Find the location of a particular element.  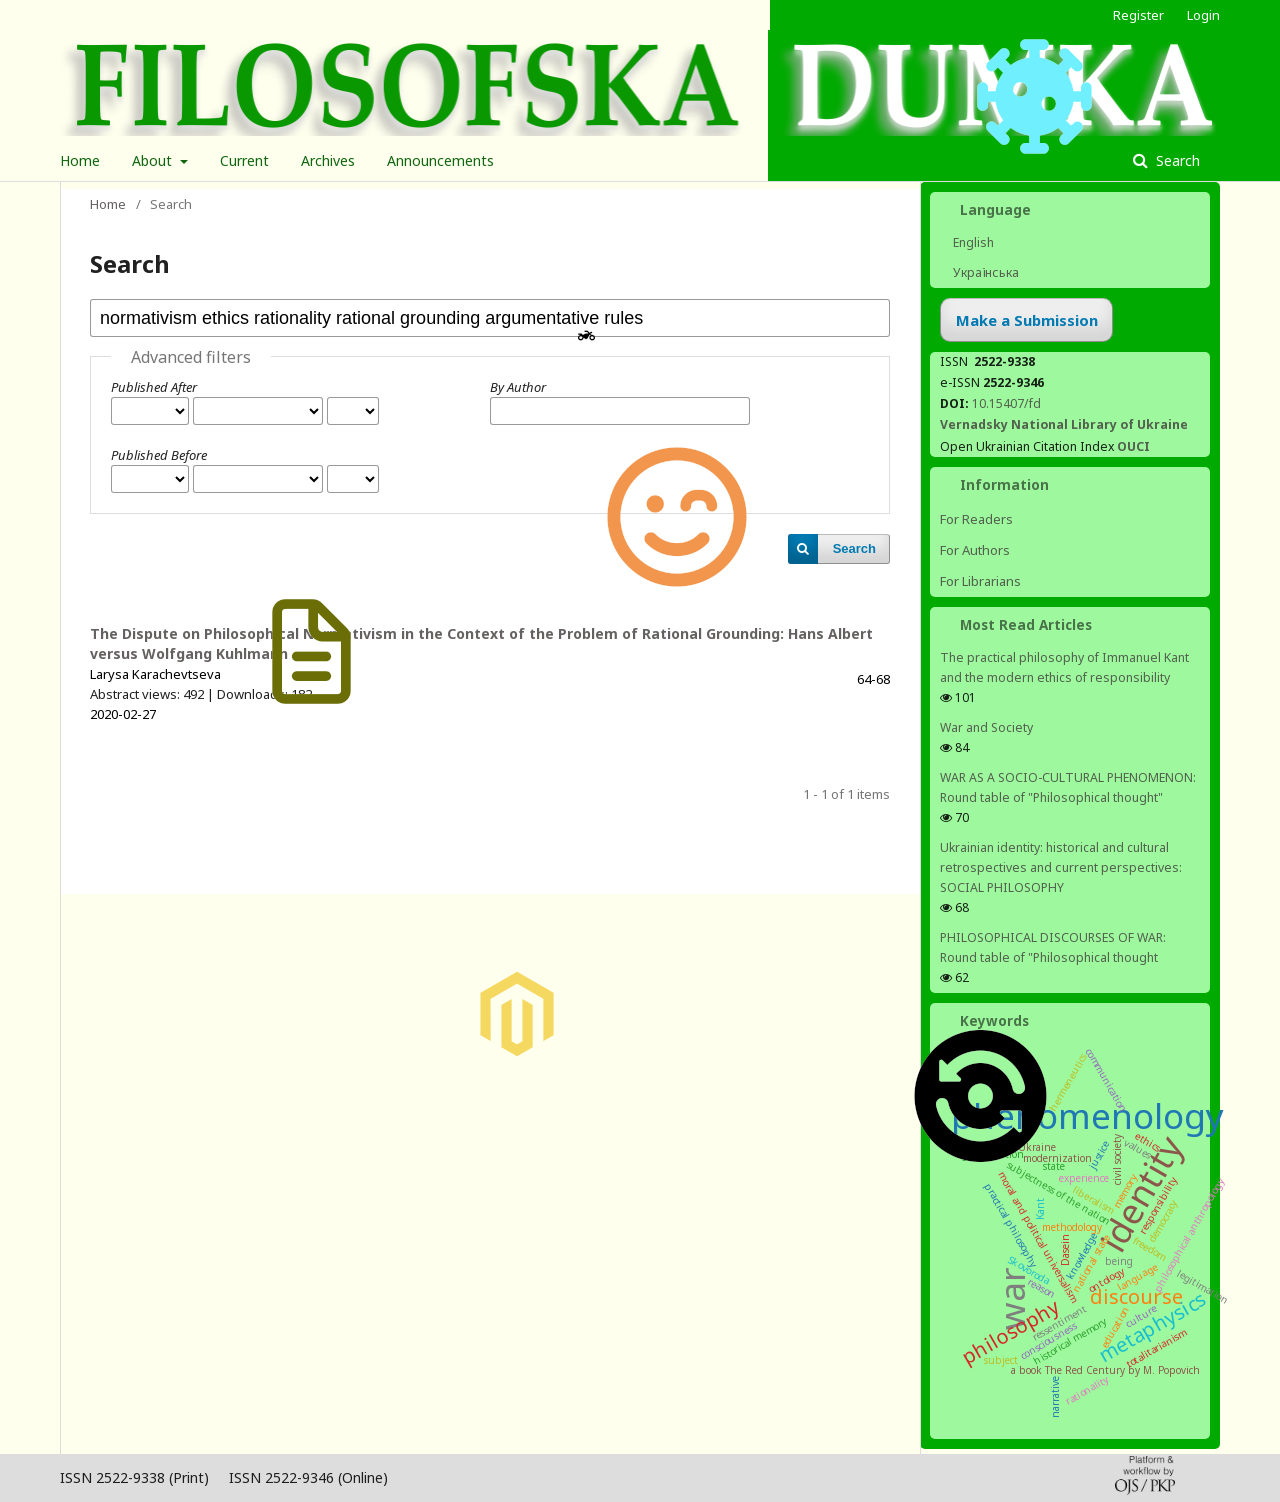

view document details is located at coordinates (311, 651).